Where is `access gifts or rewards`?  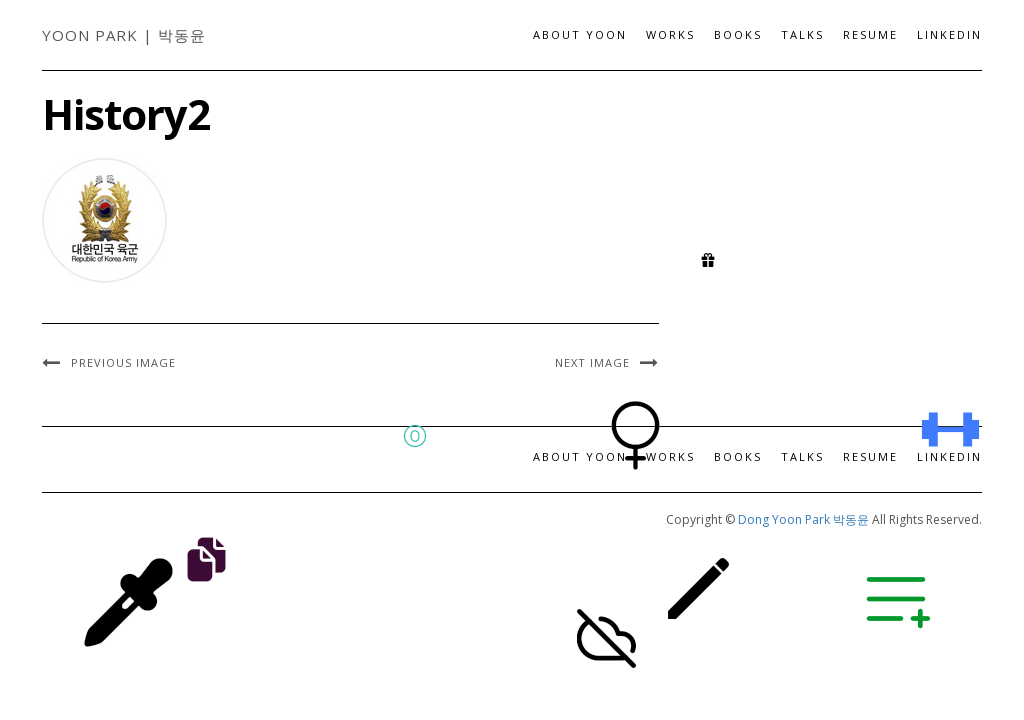 access gifts or rewards is located at coordinates (708, 260).